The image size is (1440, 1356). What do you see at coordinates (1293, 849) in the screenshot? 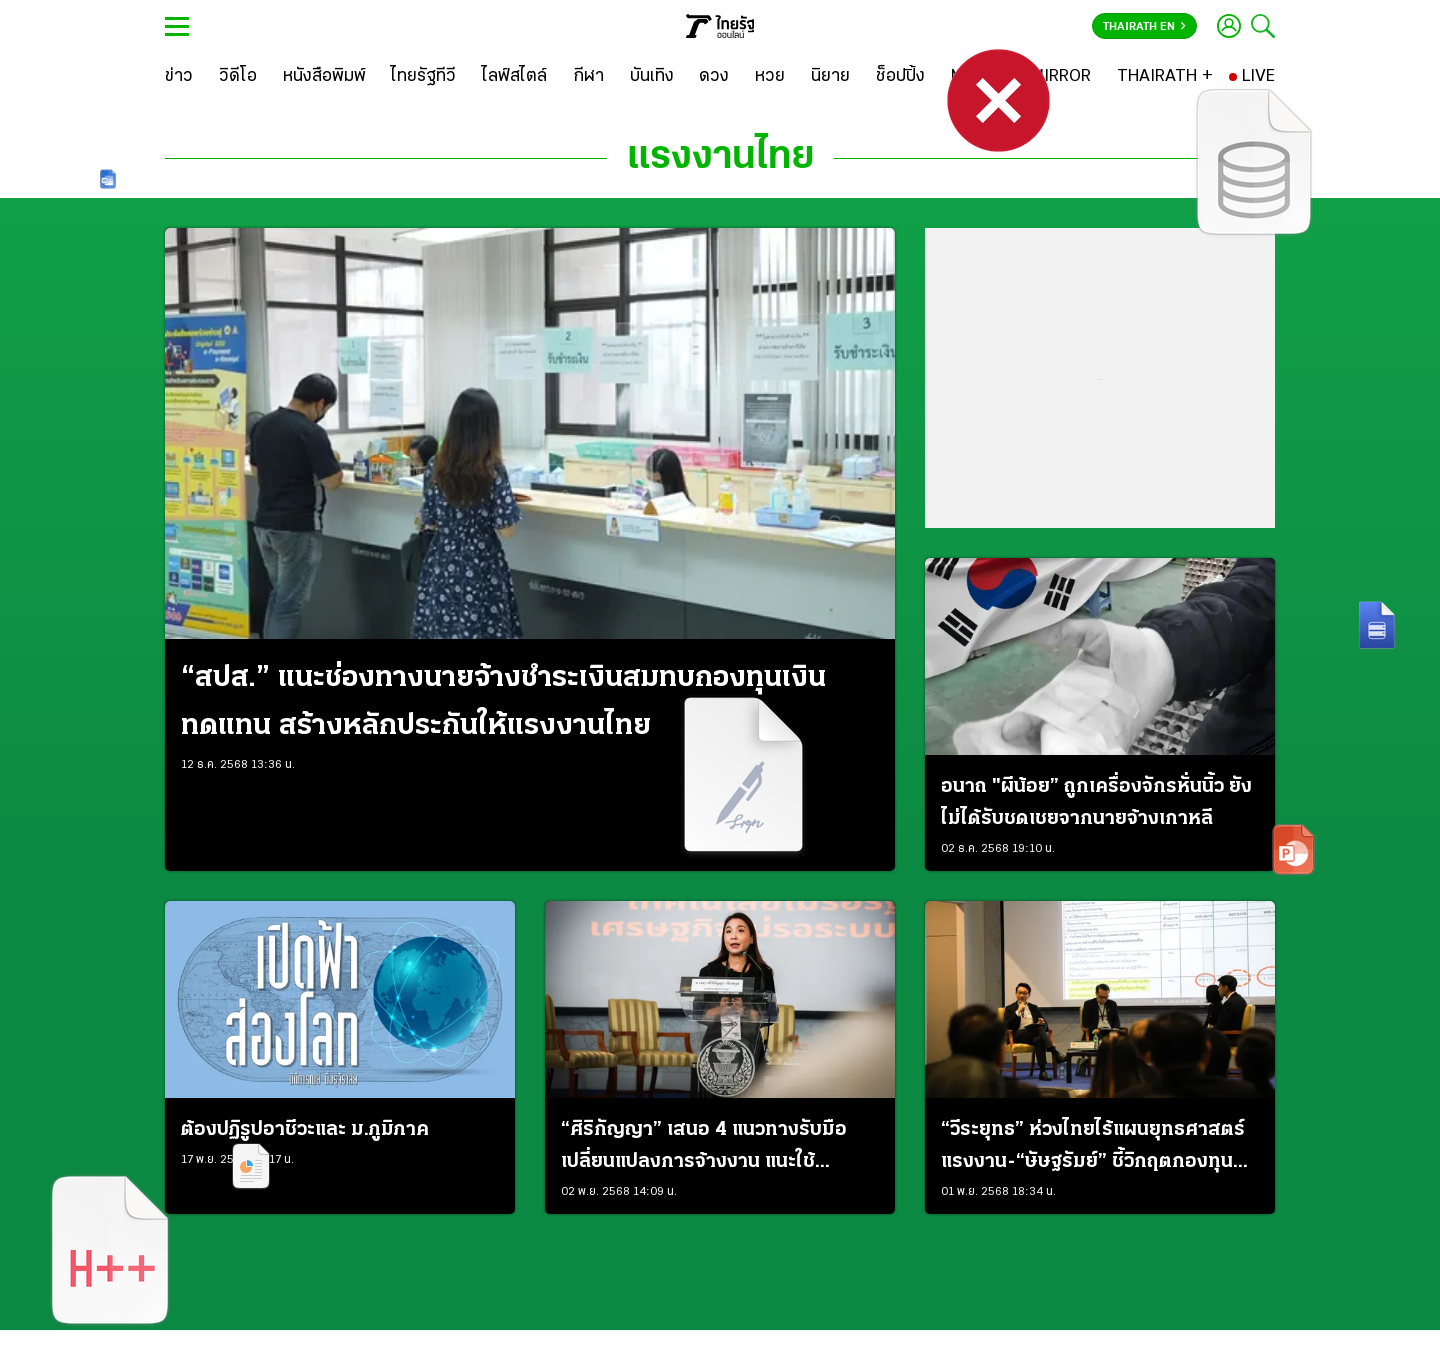
I see `open a PowerPoint presentation file` at bounding box center [1293, 849].